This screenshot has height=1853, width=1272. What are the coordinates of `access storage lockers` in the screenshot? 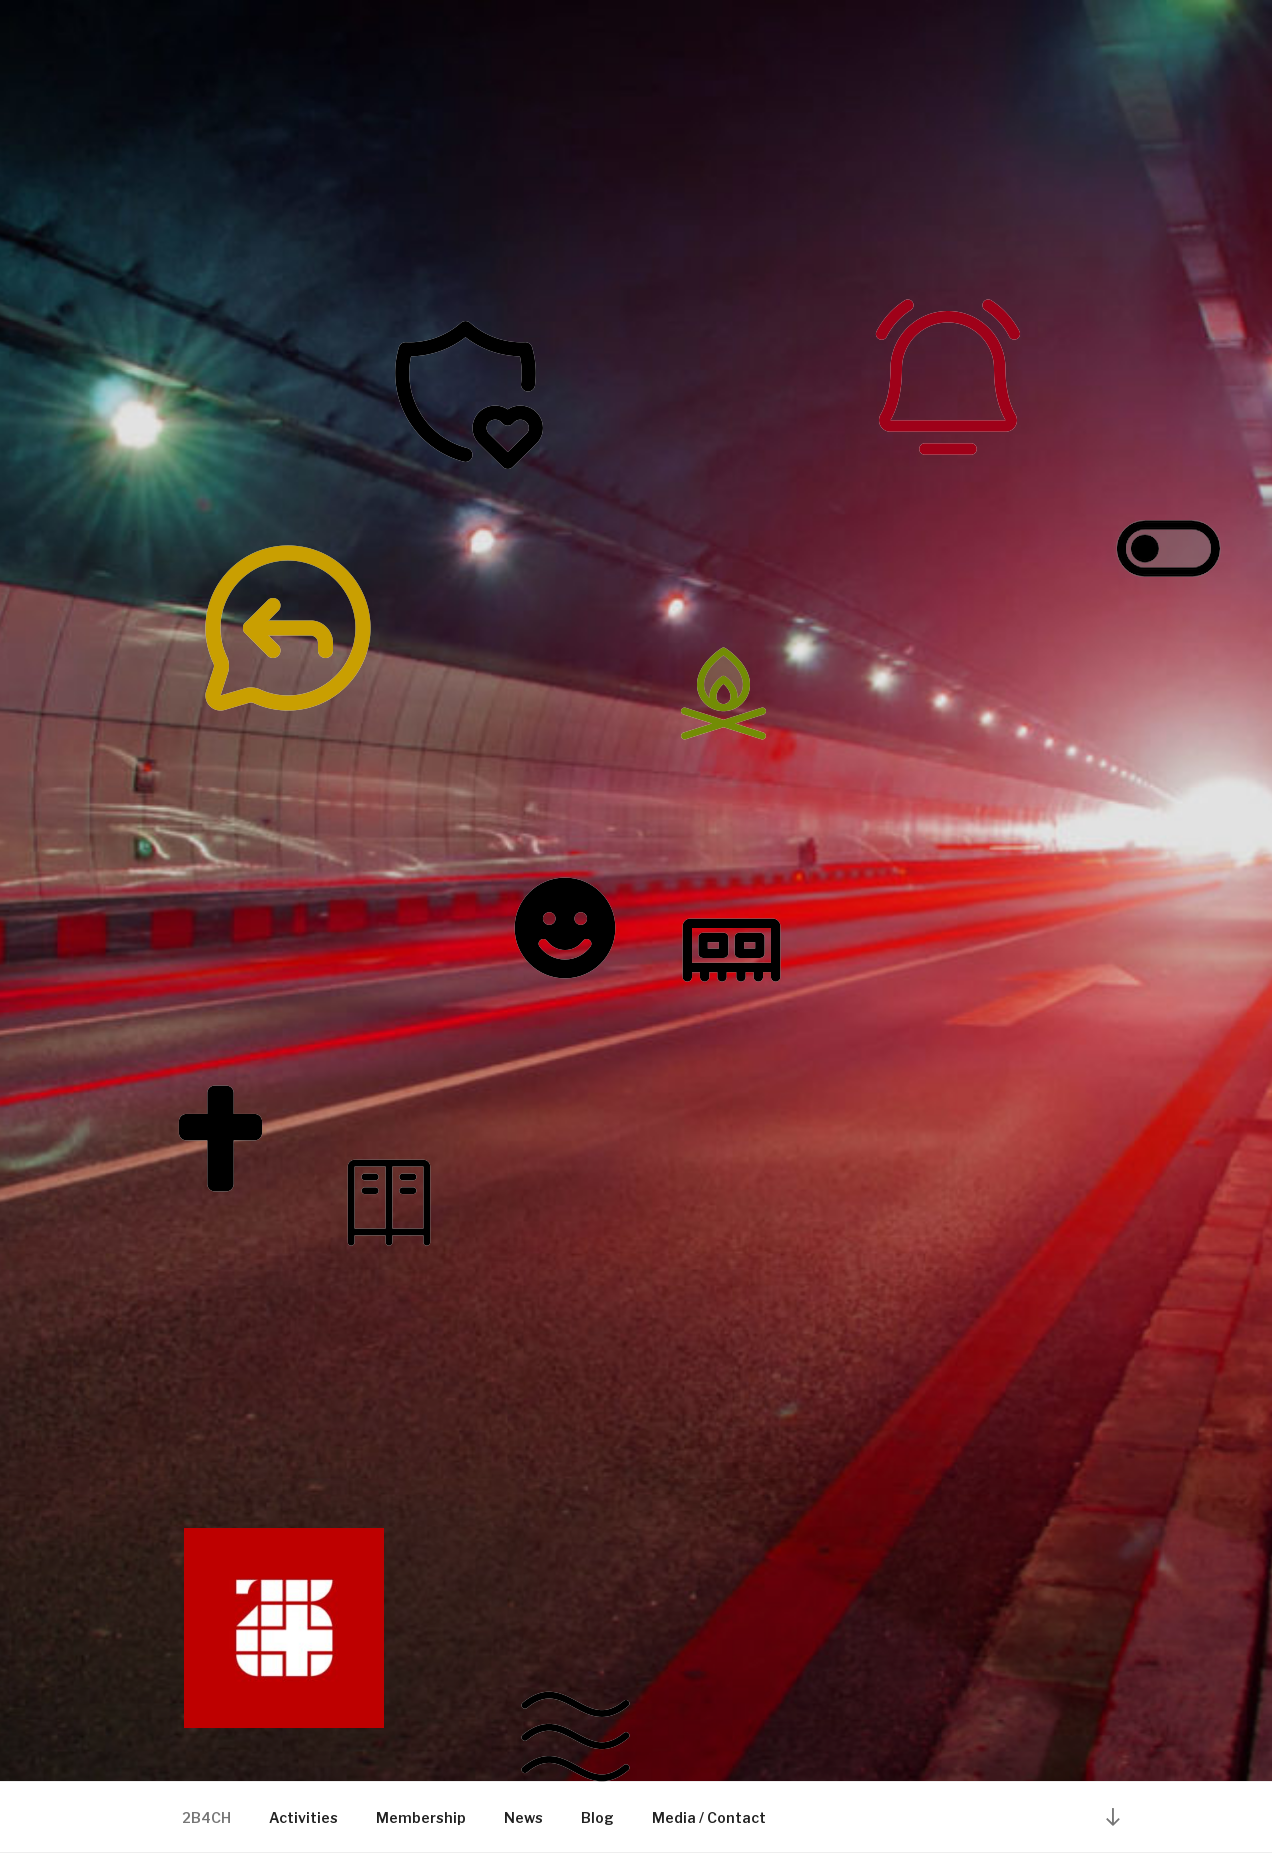 It's located at (389, 1201).